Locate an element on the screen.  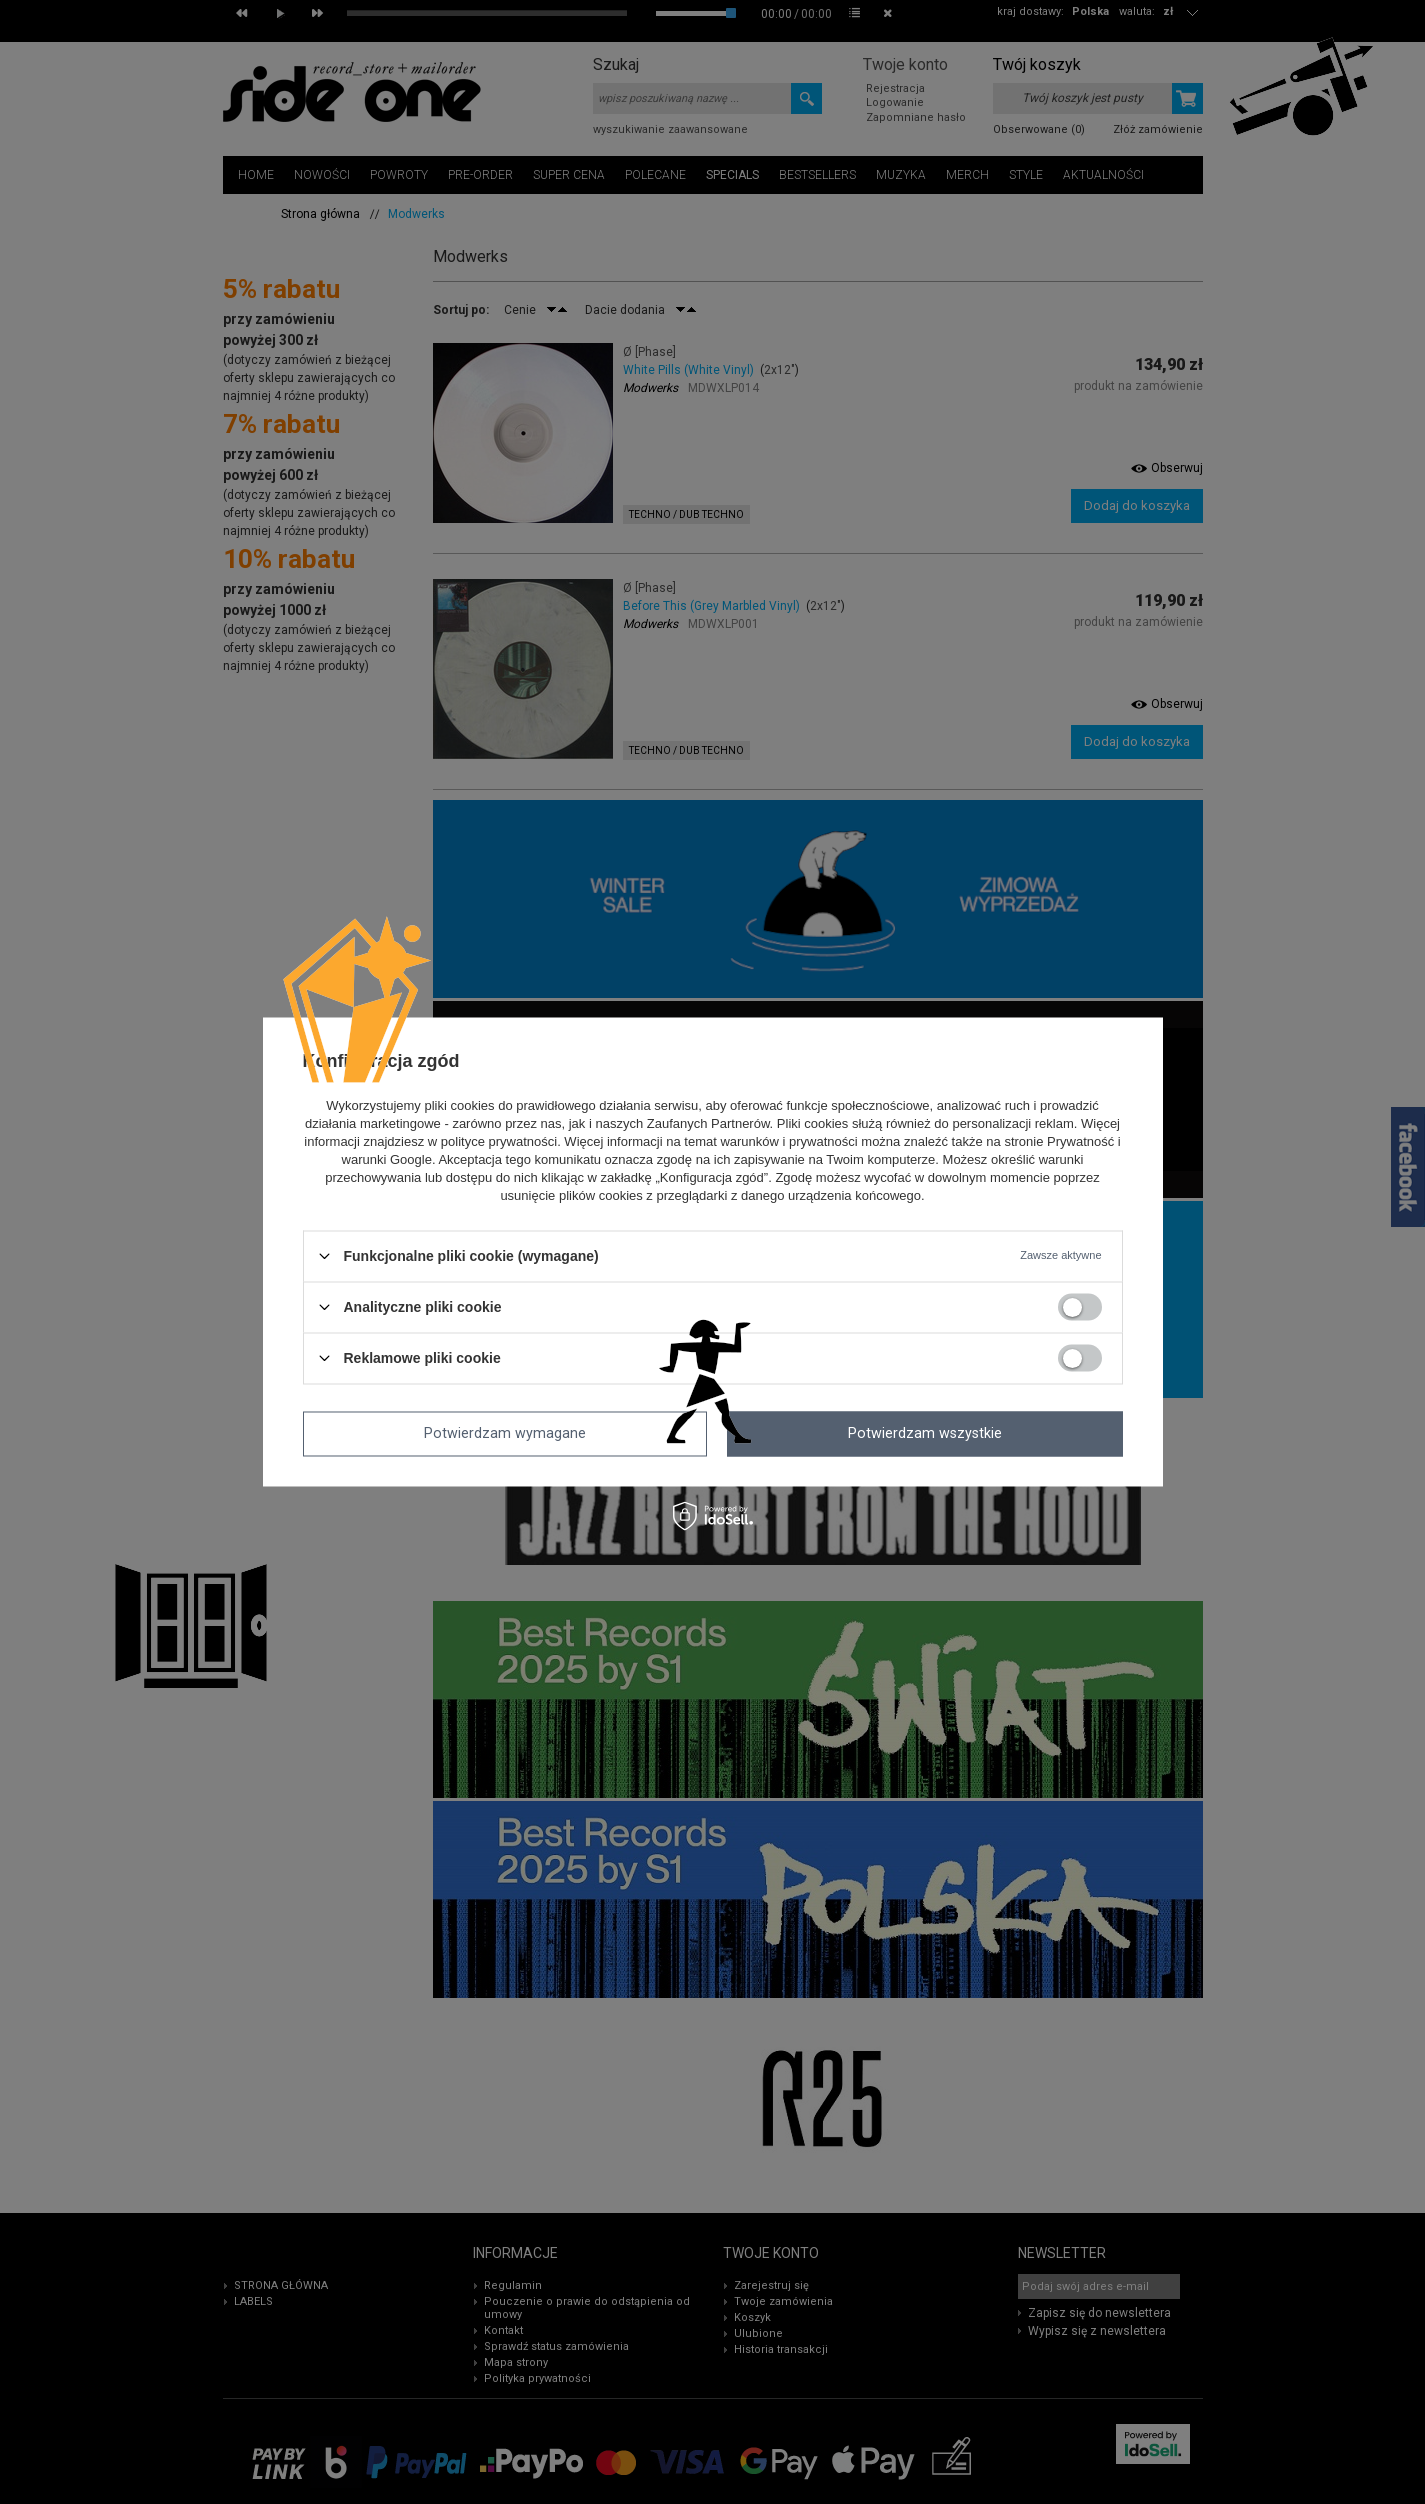
indicates a racing or competition game mode is located at coordinates (350, 1000).